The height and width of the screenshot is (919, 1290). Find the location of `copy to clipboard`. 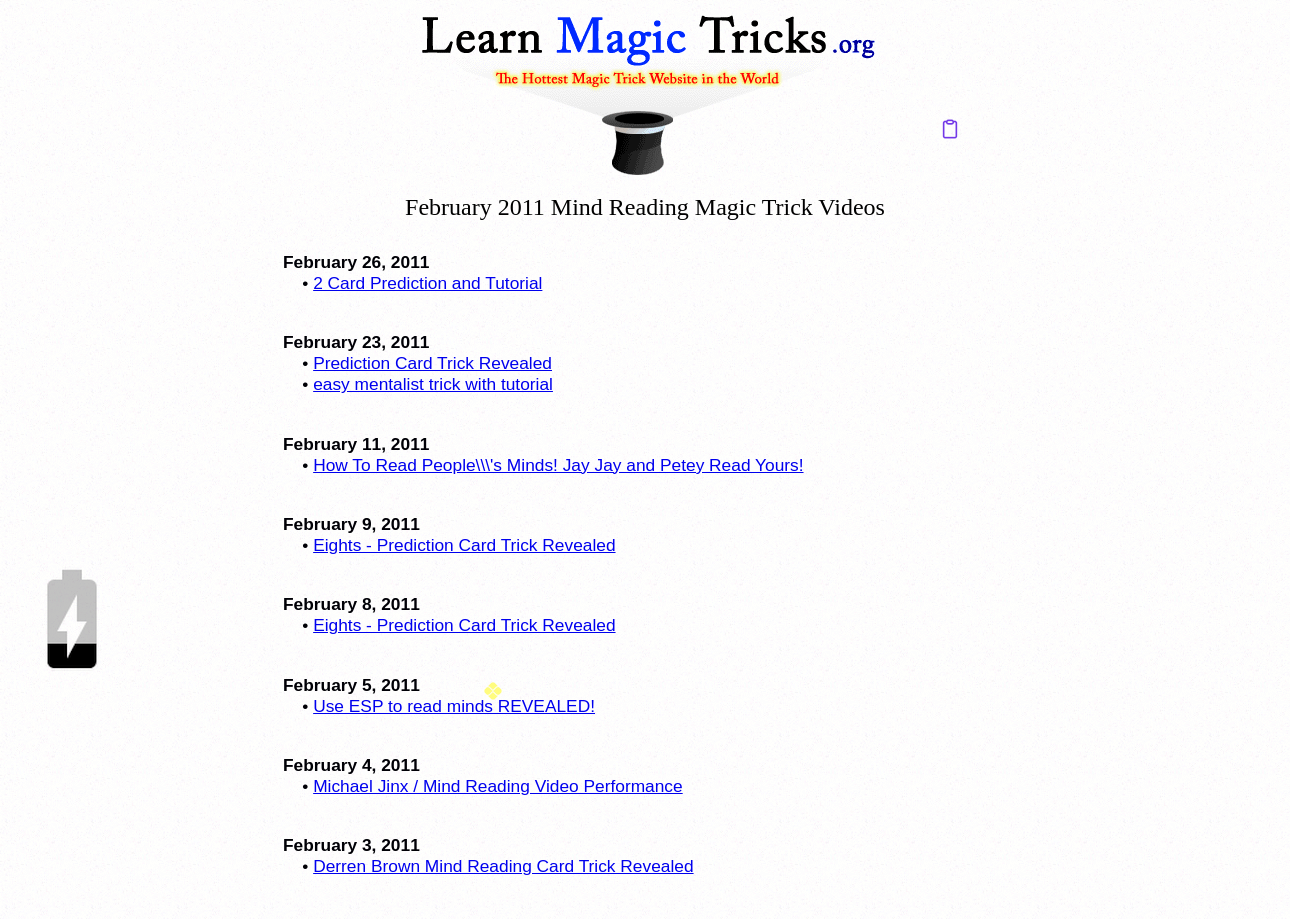

copy to clipboard is located at coordinates (950, 129).